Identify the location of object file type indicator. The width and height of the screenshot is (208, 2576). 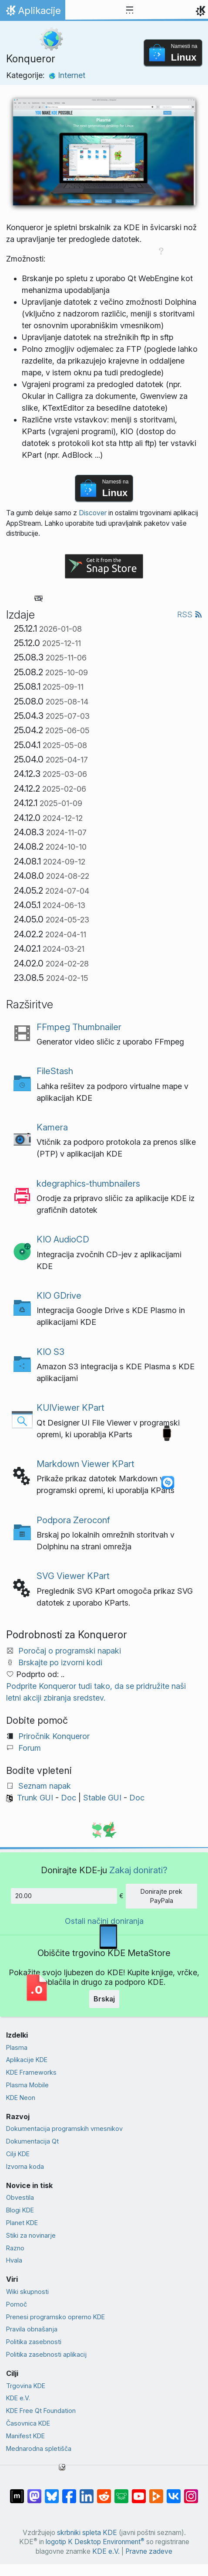
(37, 1988).